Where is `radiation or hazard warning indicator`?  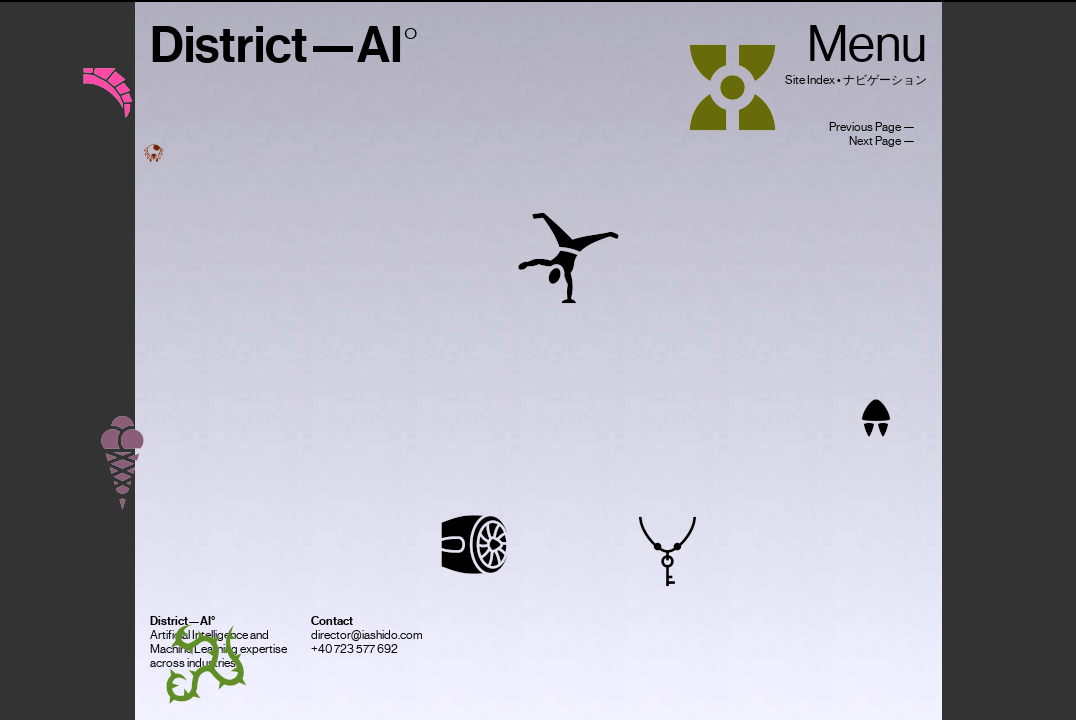
radiation or hazard warning indicator is located at coordinates (732, 87).